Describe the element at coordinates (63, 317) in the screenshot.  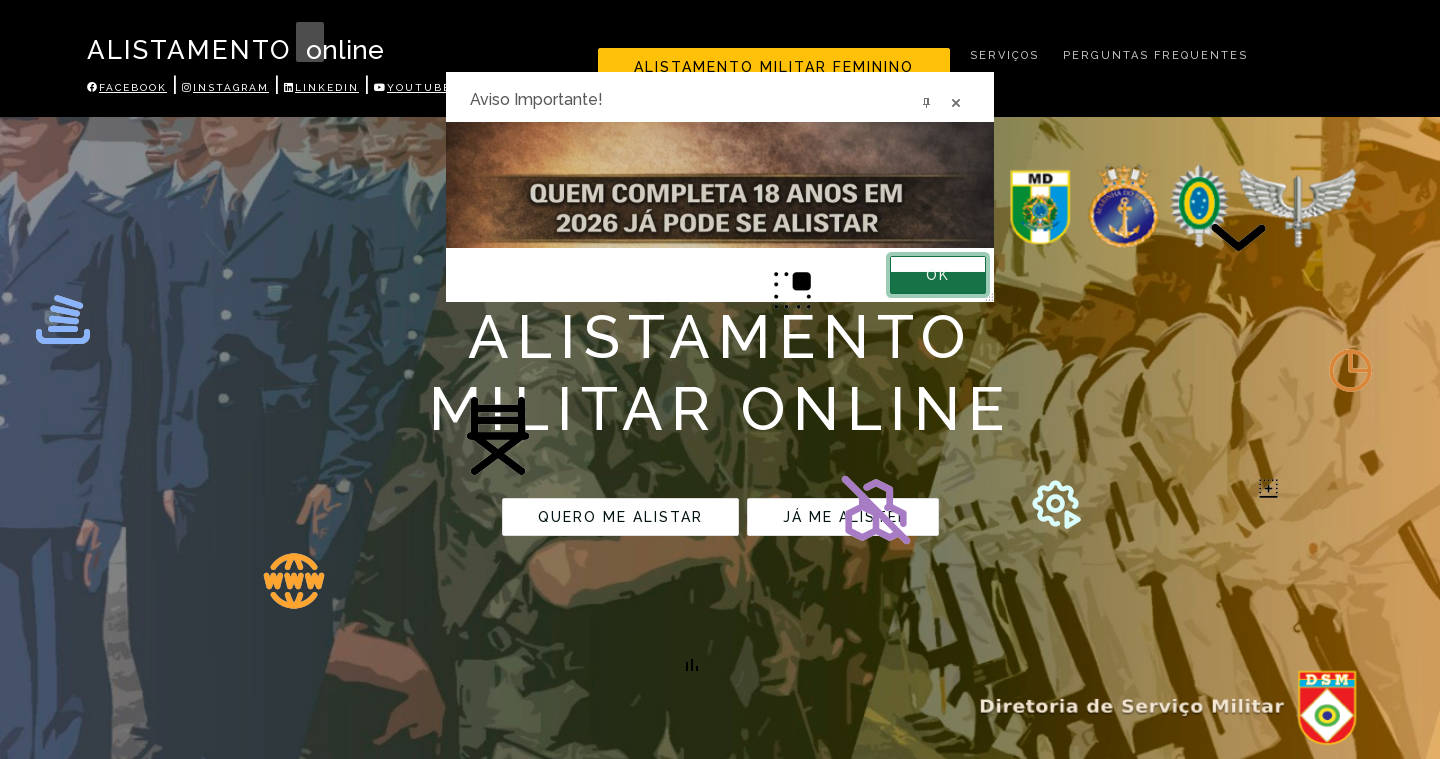
I see `visit stack overflow for developer support` at that location.